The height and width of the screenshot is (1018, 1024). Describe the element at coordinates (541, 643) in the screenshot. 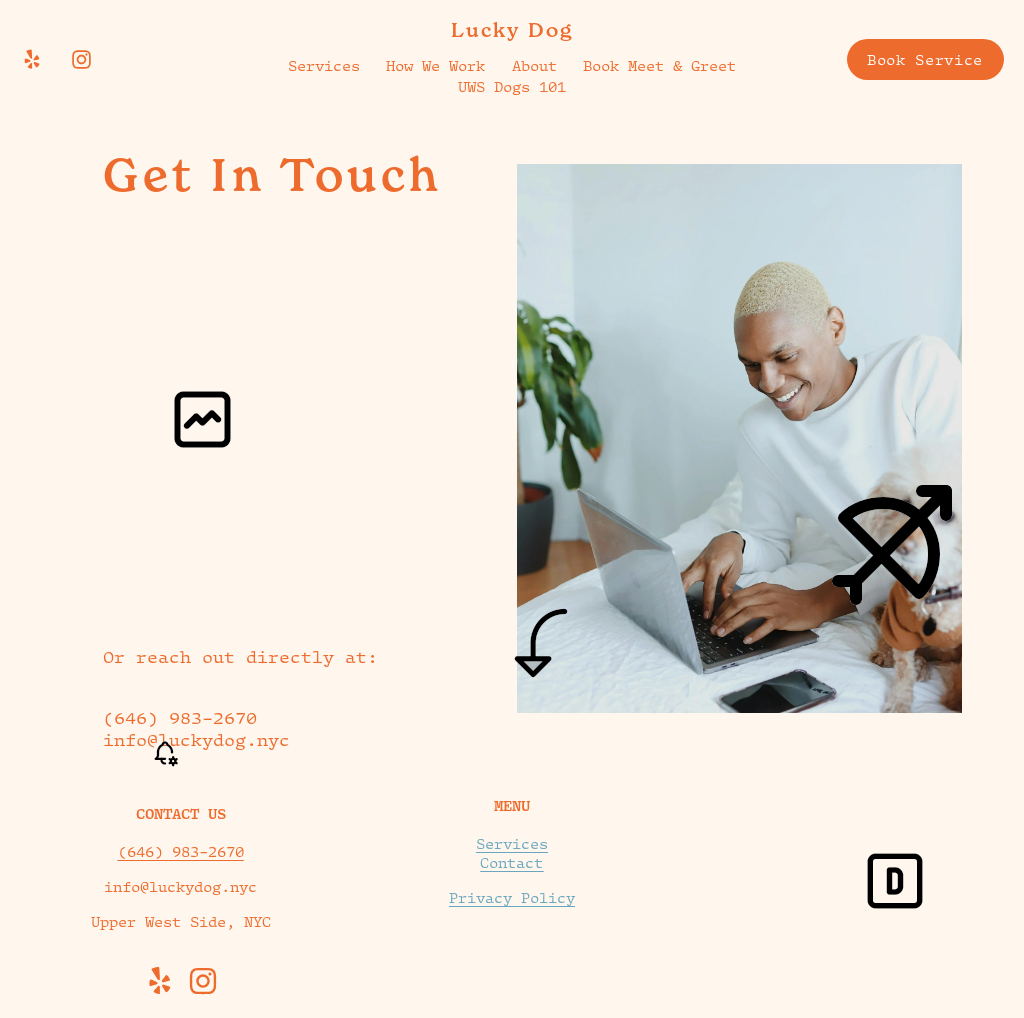

I see `go back and down in navigation` at that location.